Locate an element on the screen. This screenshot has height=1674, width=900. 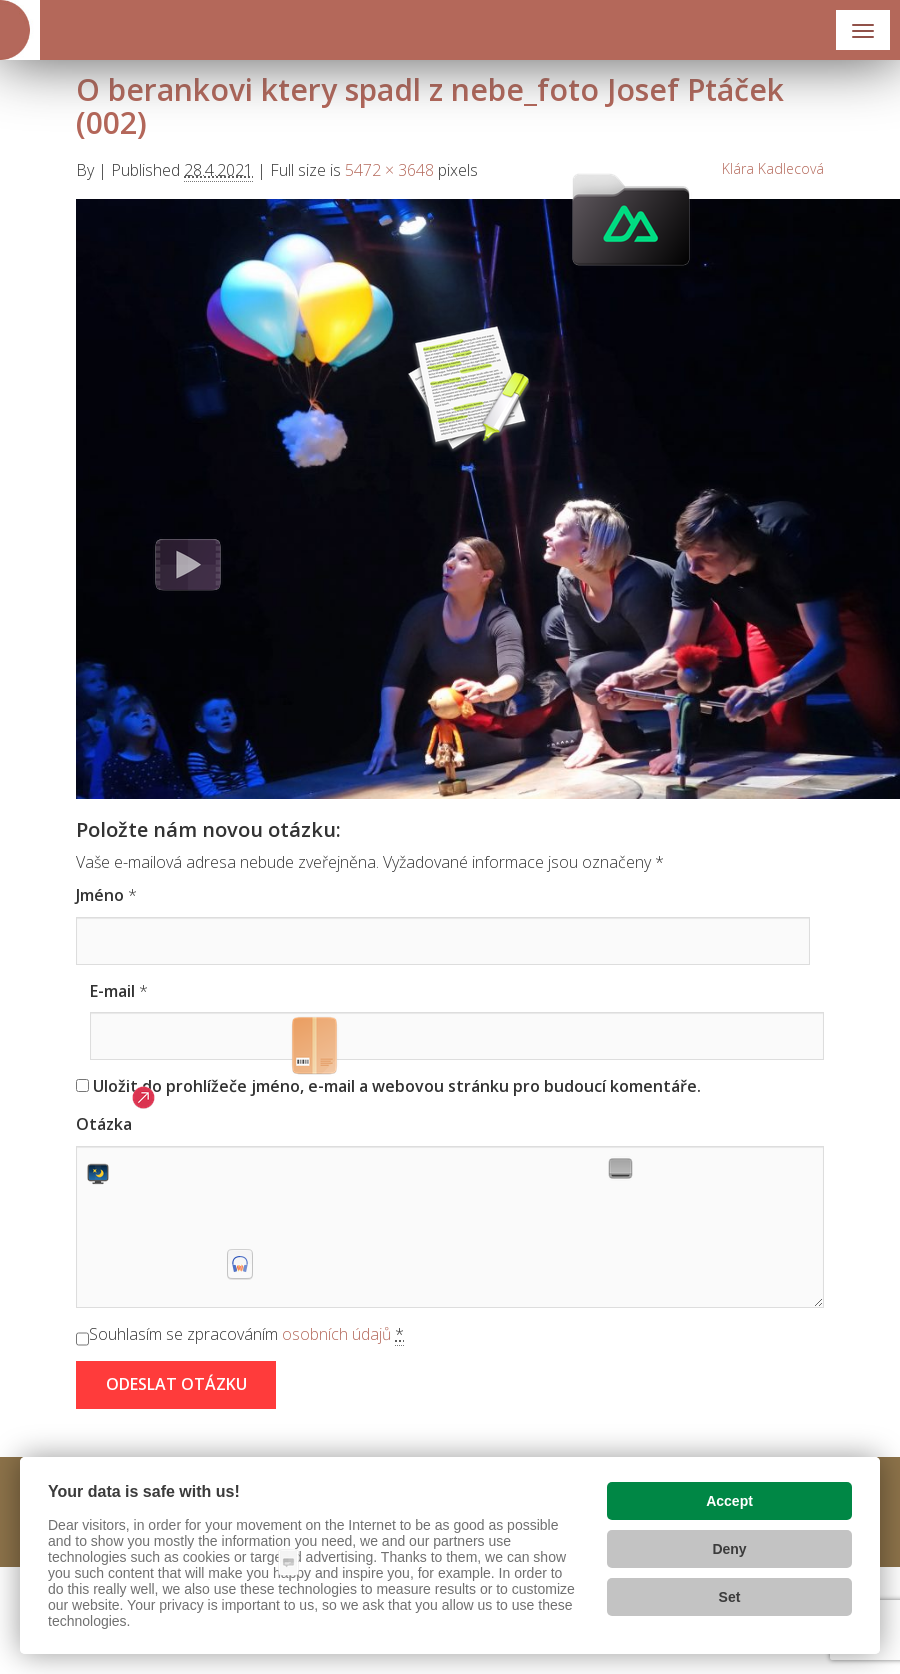
open a package or archive file is located at coordinates (314, 1045).